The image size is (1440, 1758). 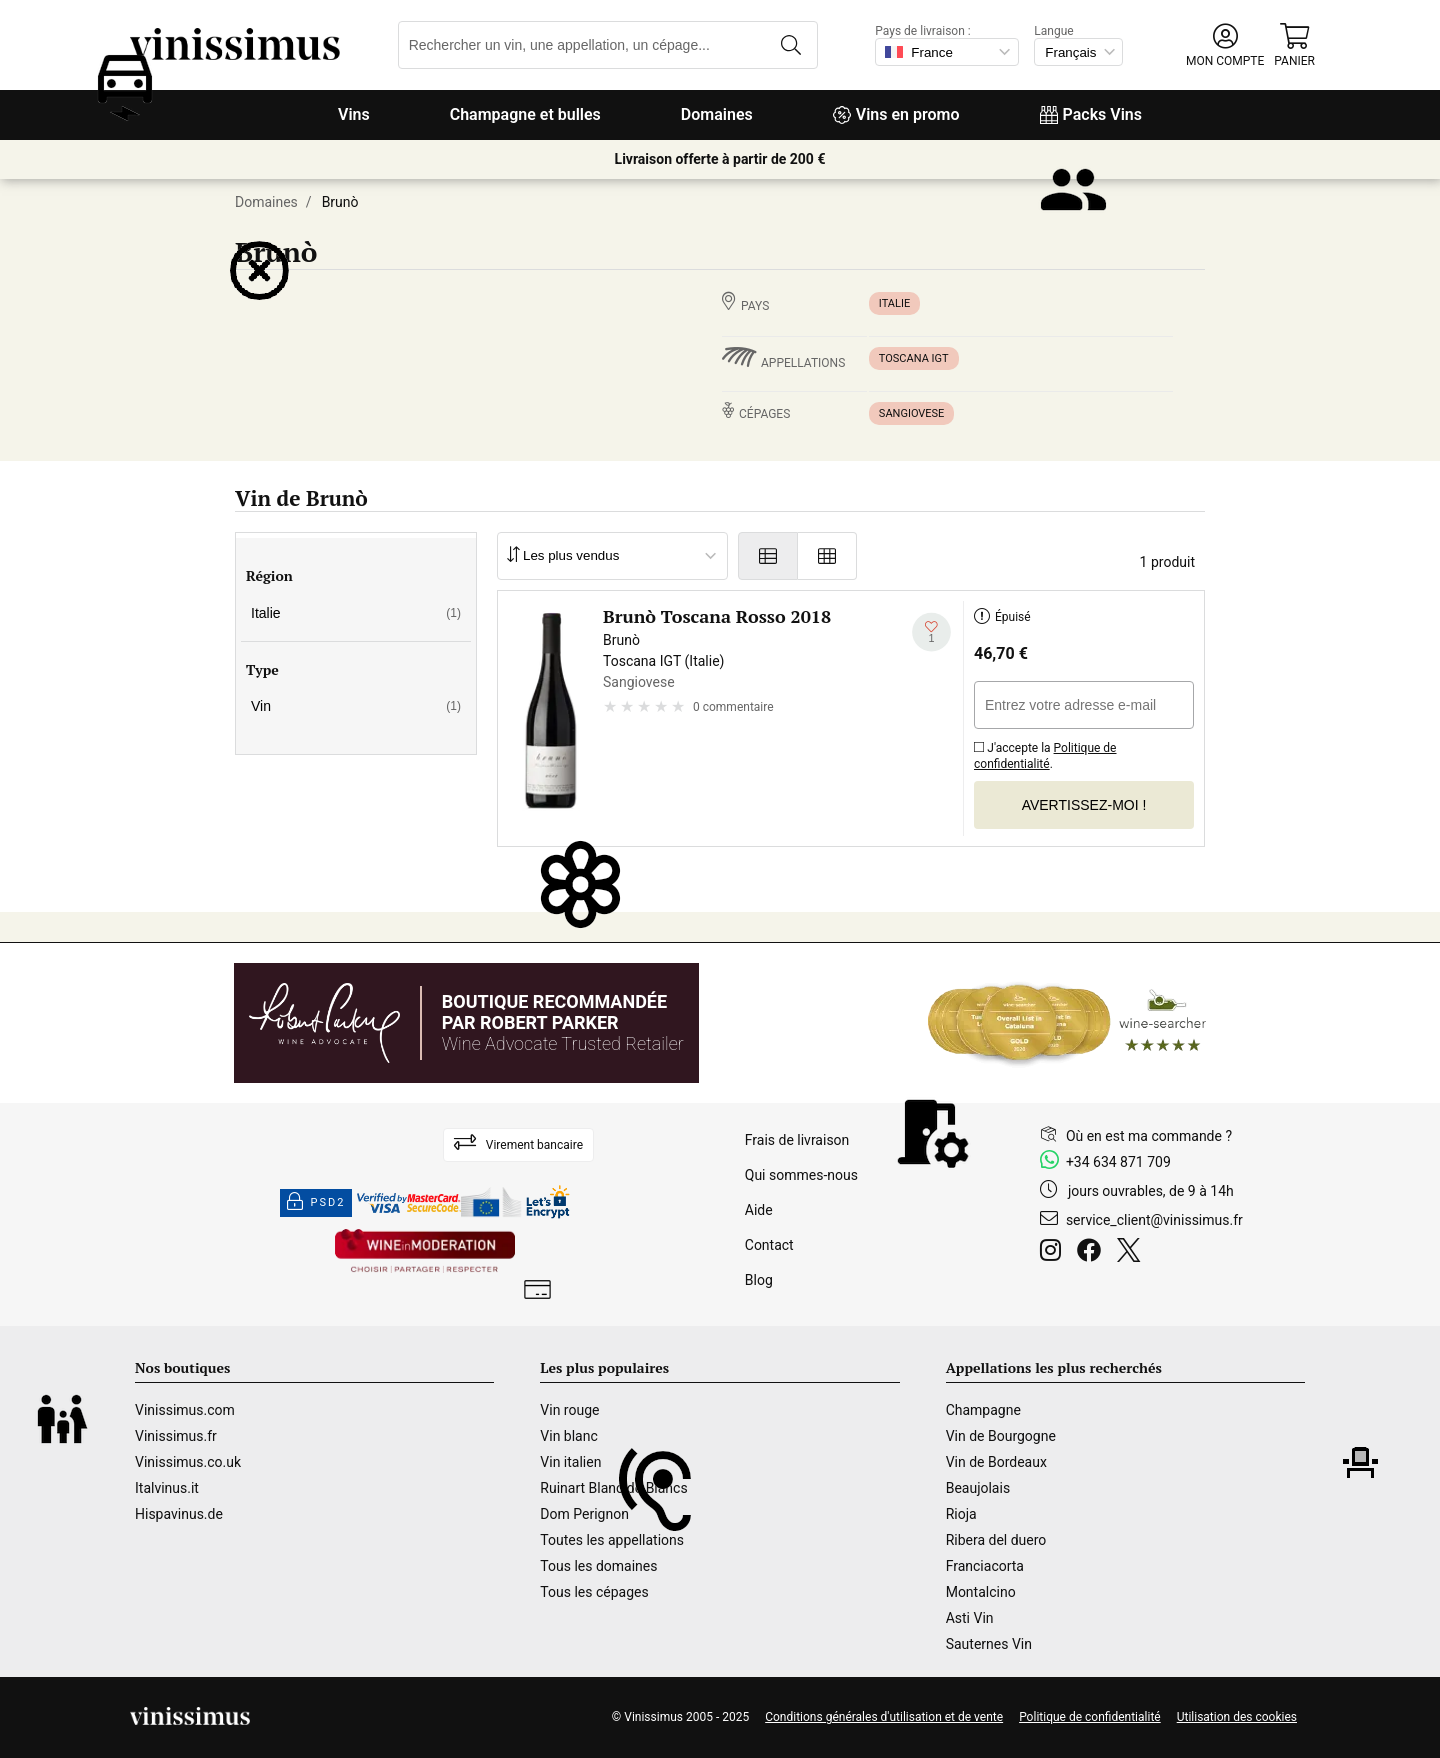 What do you see at coordinates (655, 1491) in the screenshot?
I see `access hearing or audio accessibility settings` at bounding box center [655, 1491].